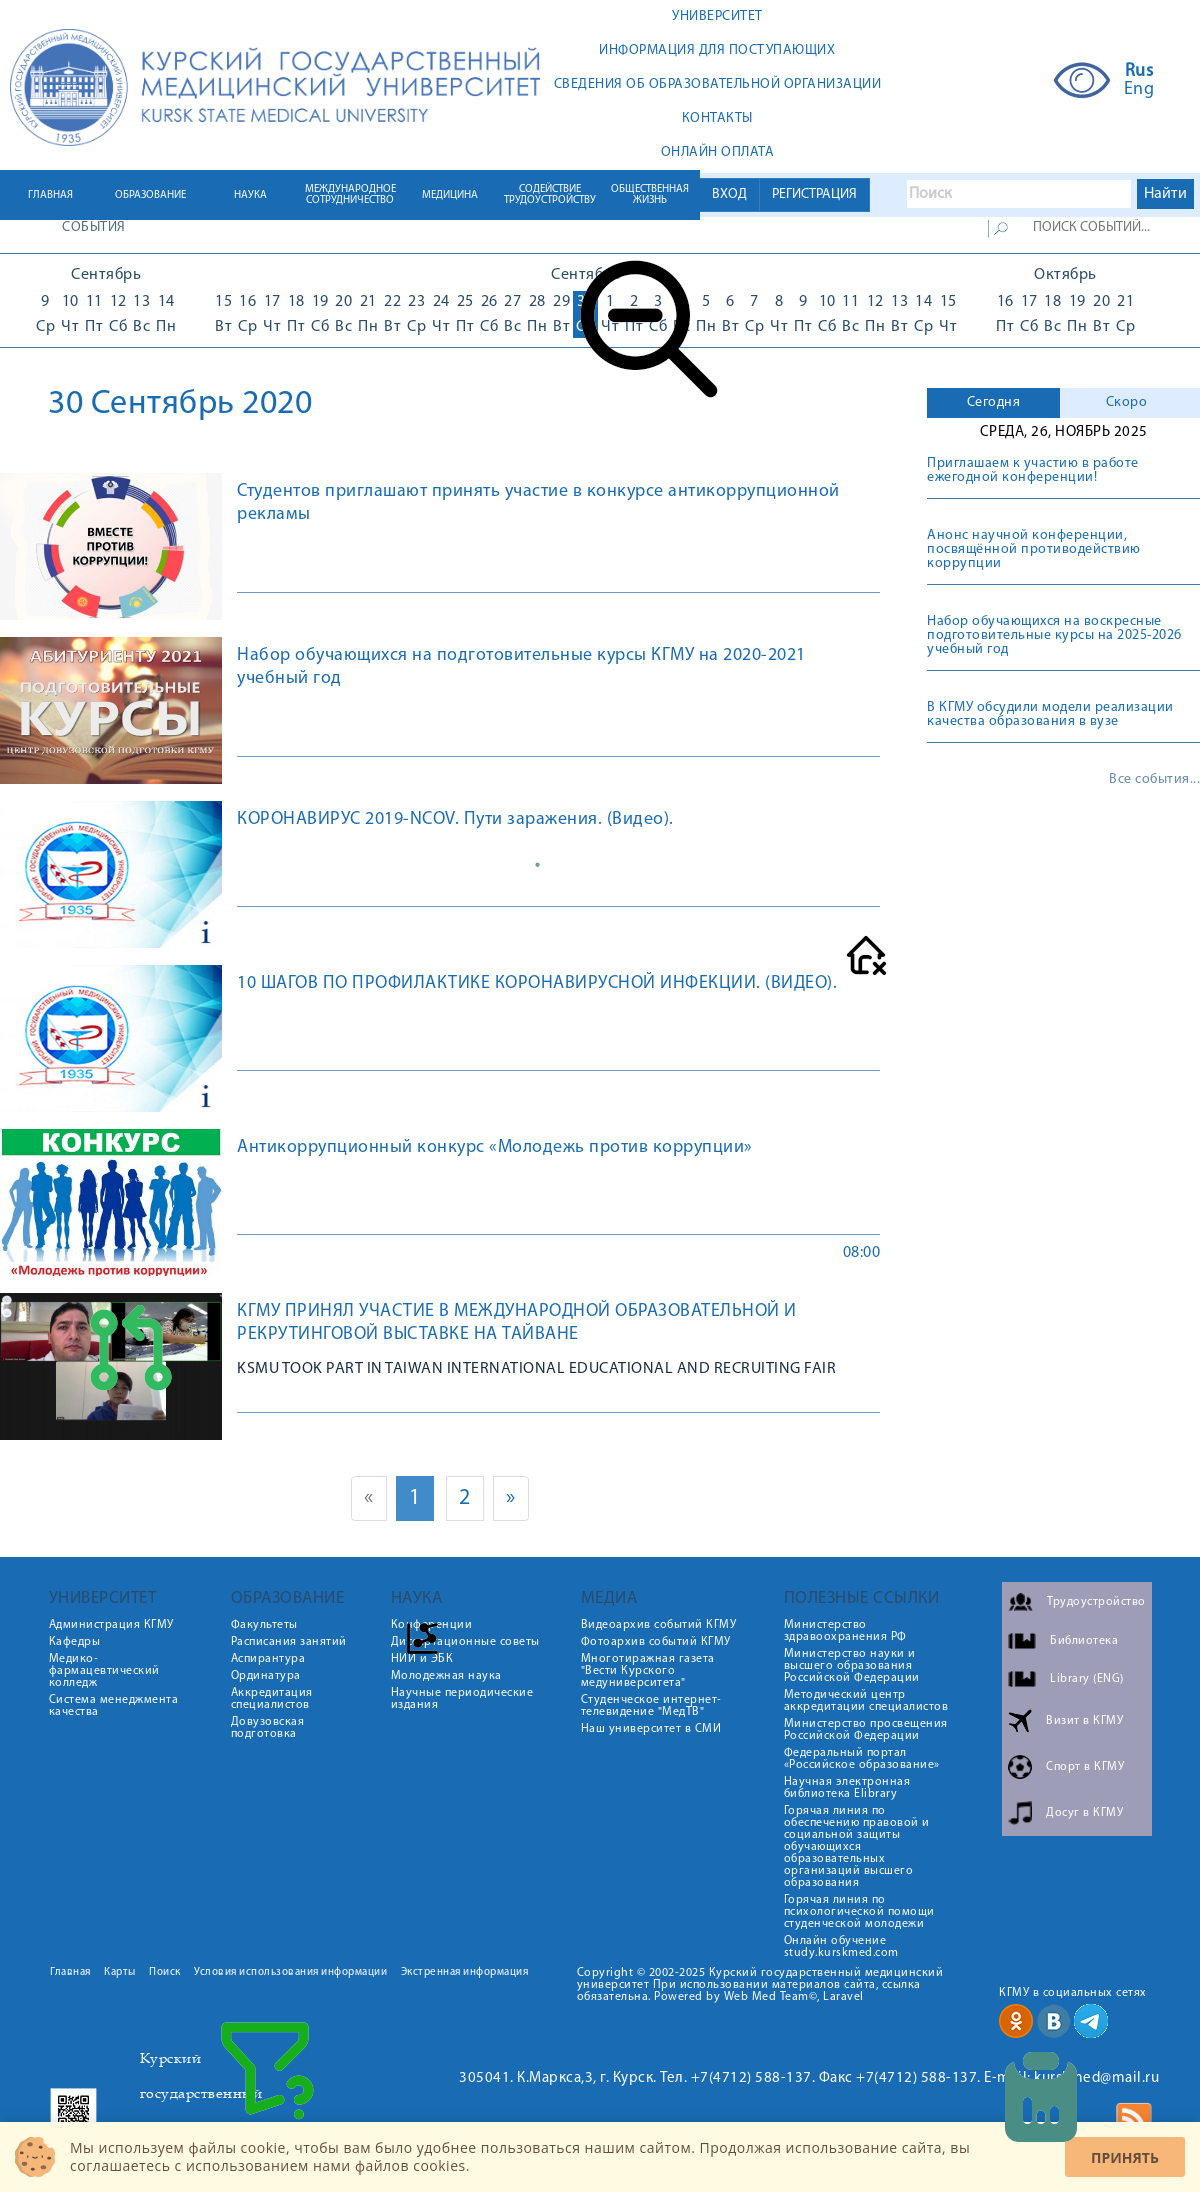  I want to click on create a new pull request, so click(131, 1350).